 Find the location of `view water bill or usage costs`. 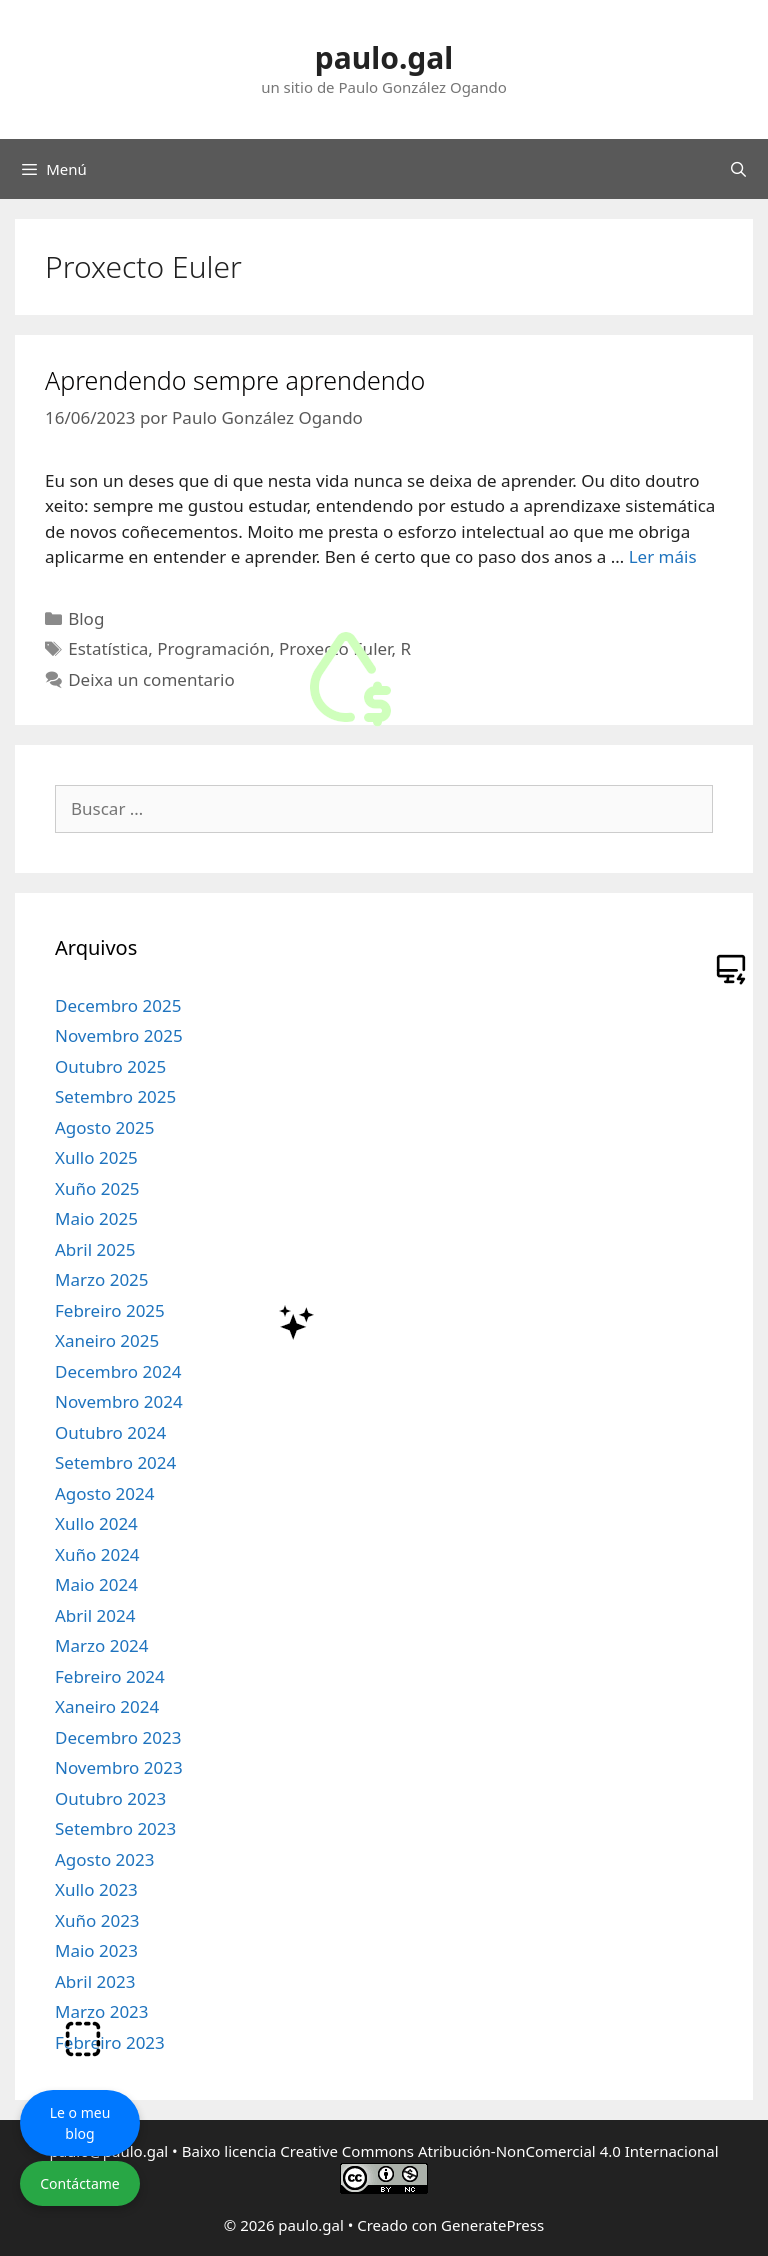

view water bill or usage costs is located at coordinates (346, 677).